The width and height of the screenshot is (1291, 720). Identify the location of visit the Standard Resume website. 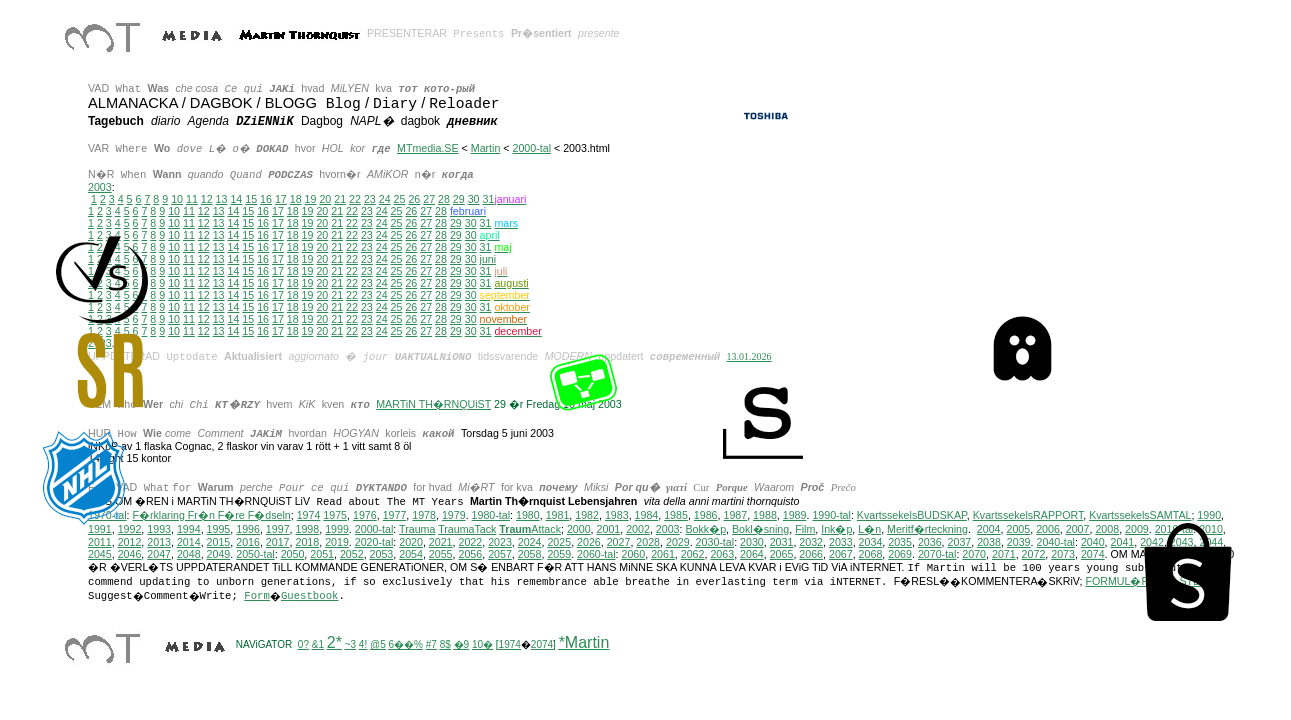
(110, 370).